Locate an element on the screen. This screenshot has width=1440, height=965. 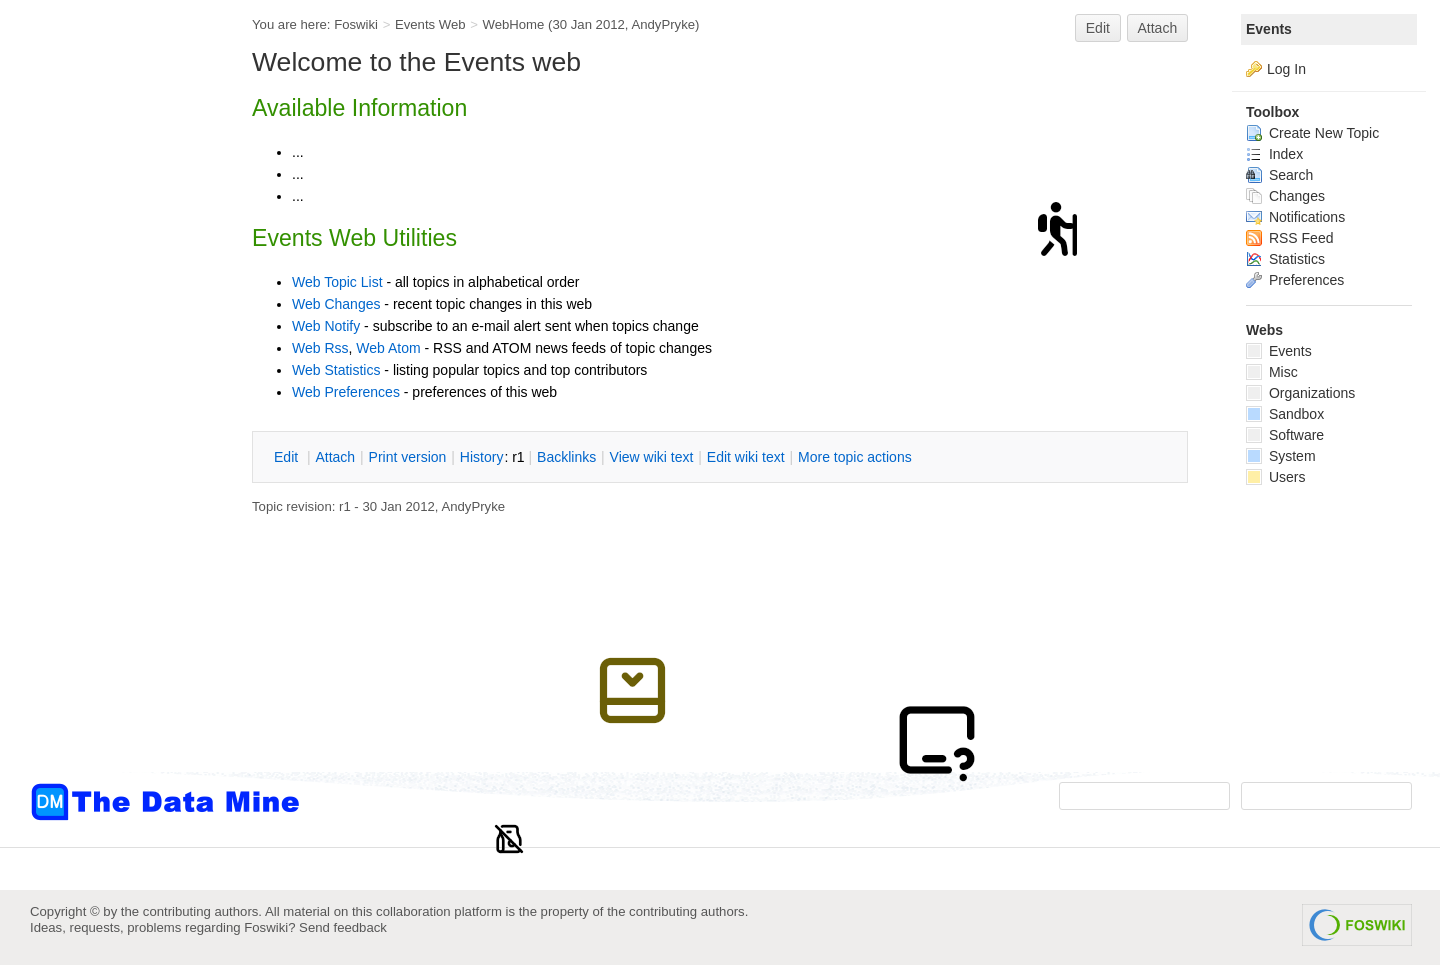
tablet device help or support is located at coordinates (937, 740).